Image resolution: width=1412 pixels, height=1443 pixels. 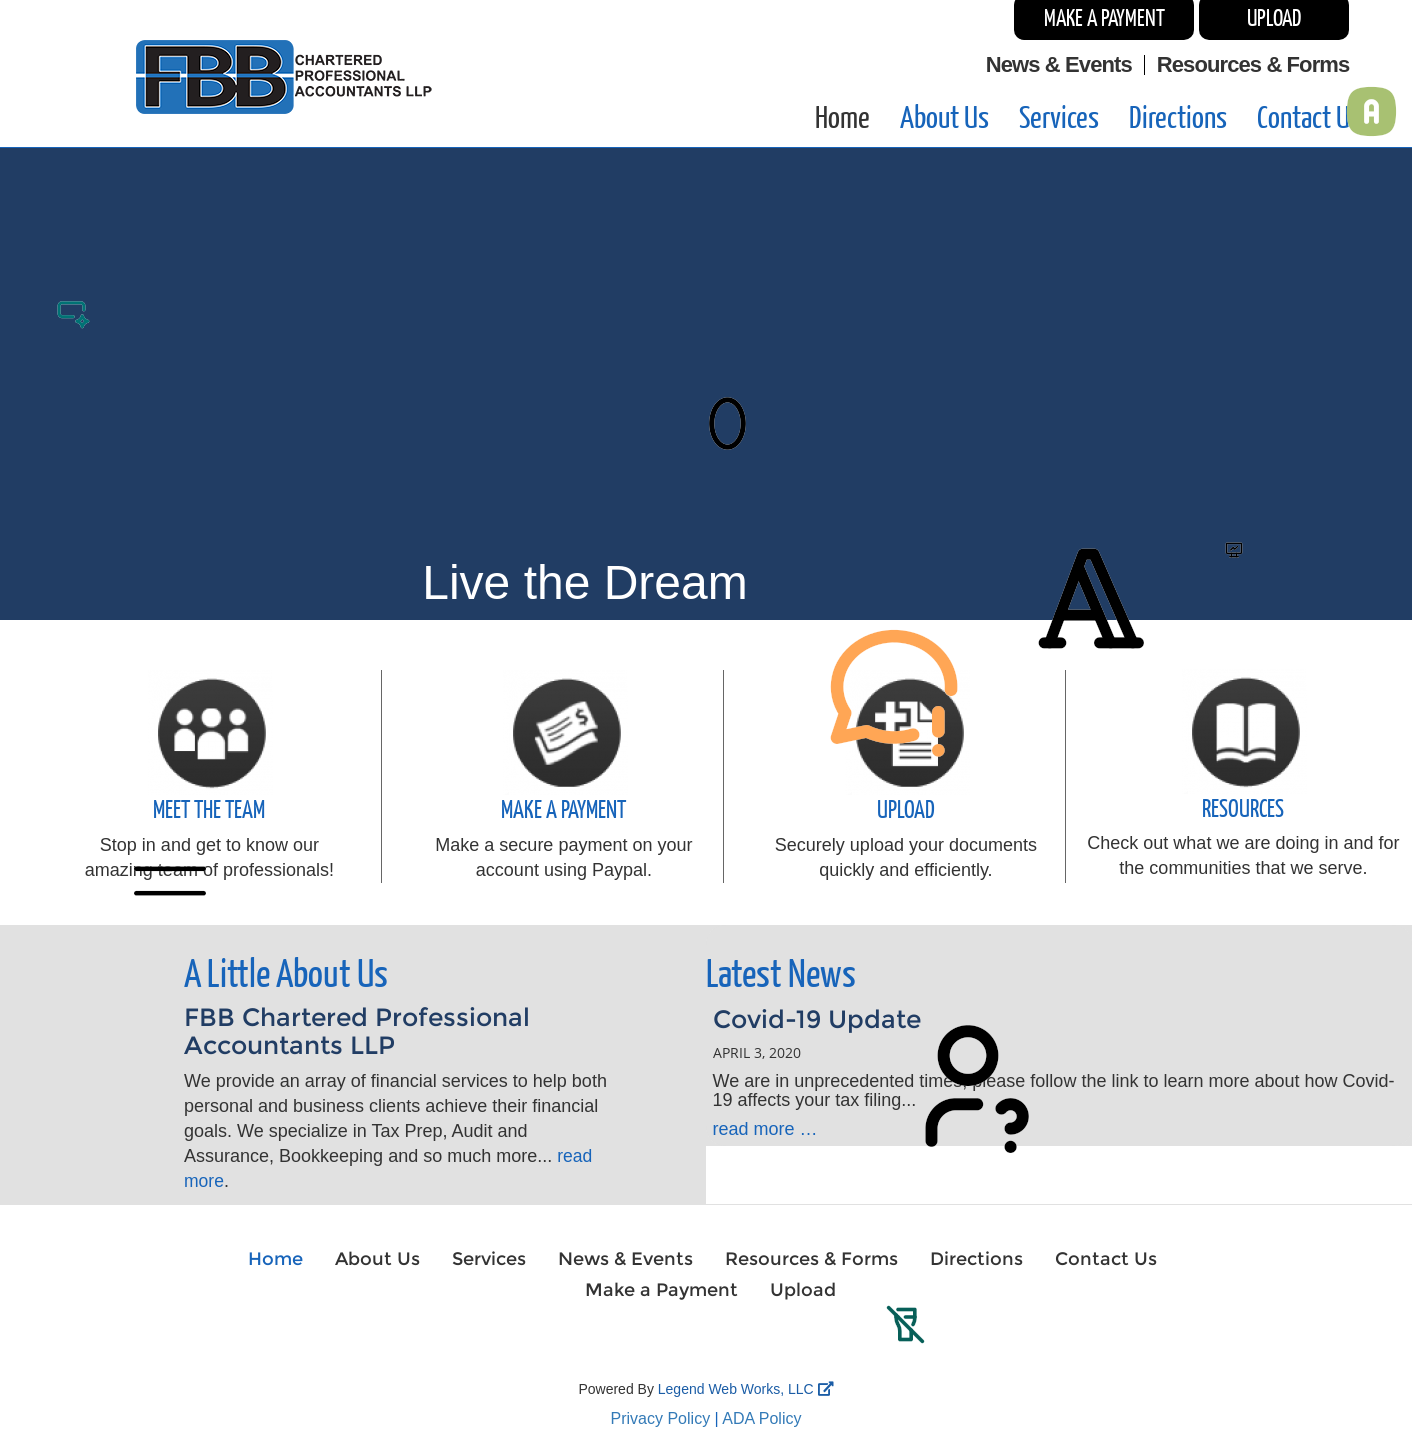 What do you see at coordinates (968, 1086) in the screenshot?
I see `unknown or unidentified user` at bounding box center [968, 1086].